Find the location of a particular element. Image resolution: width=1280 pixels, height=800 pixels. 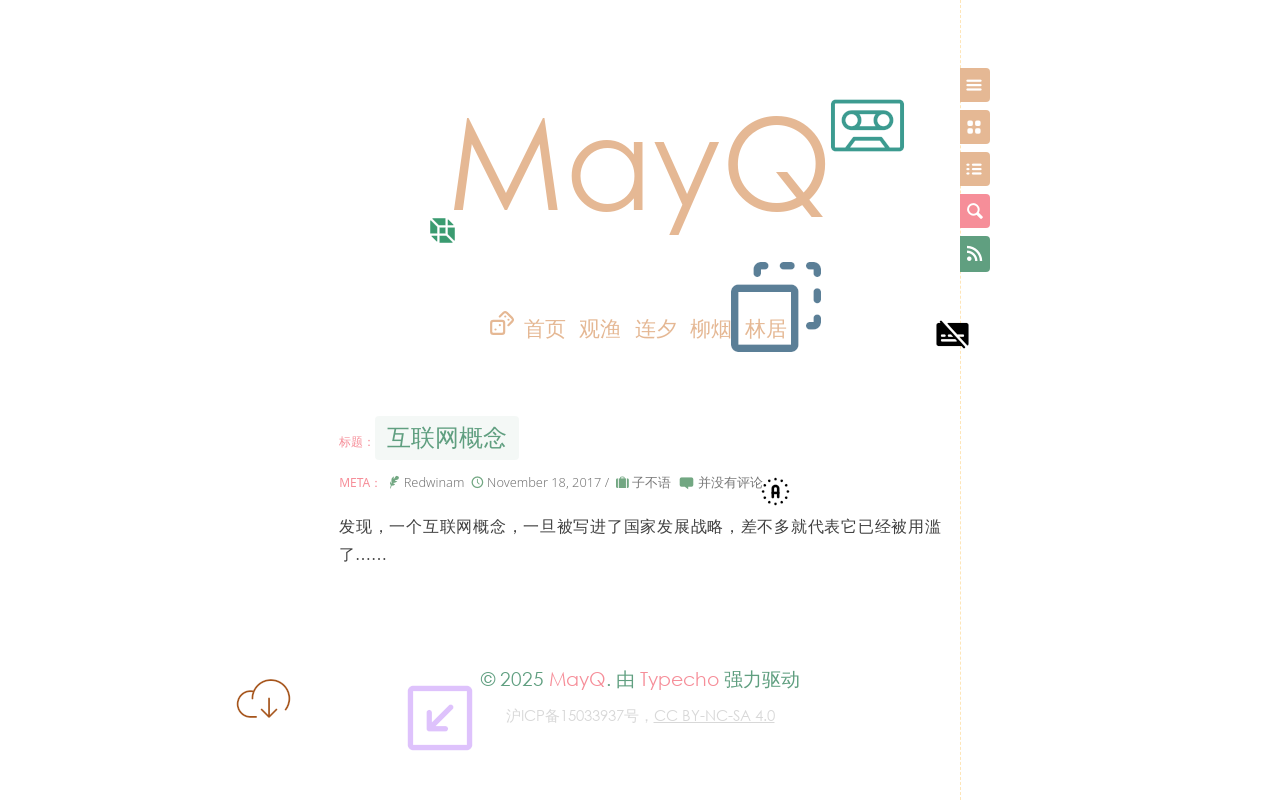

download file from cloud storage is located at coordinates (263, 698).